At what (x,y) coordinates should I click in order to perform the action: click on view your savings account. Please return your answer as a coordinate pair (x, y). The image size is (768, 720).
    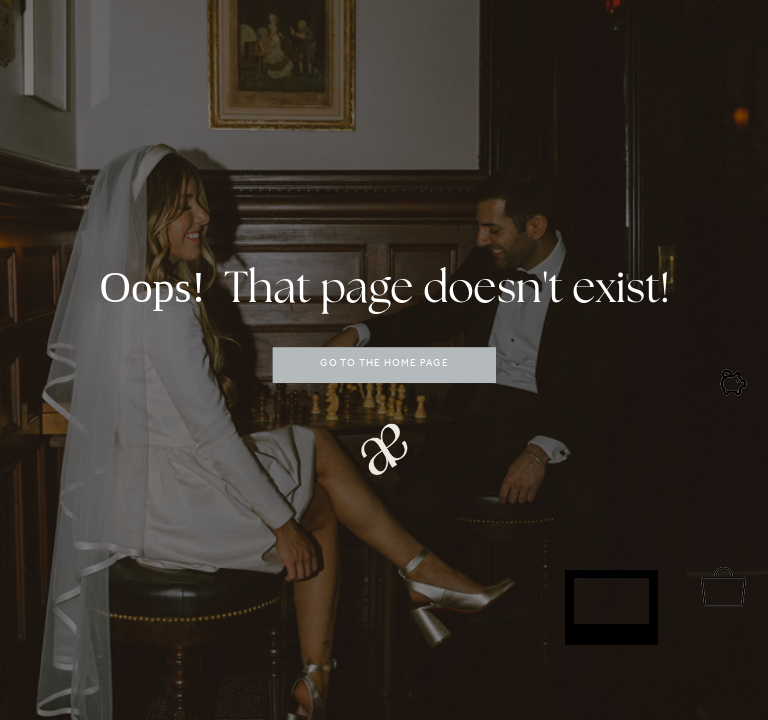
    Looking at the image, I should click on (733, 382).